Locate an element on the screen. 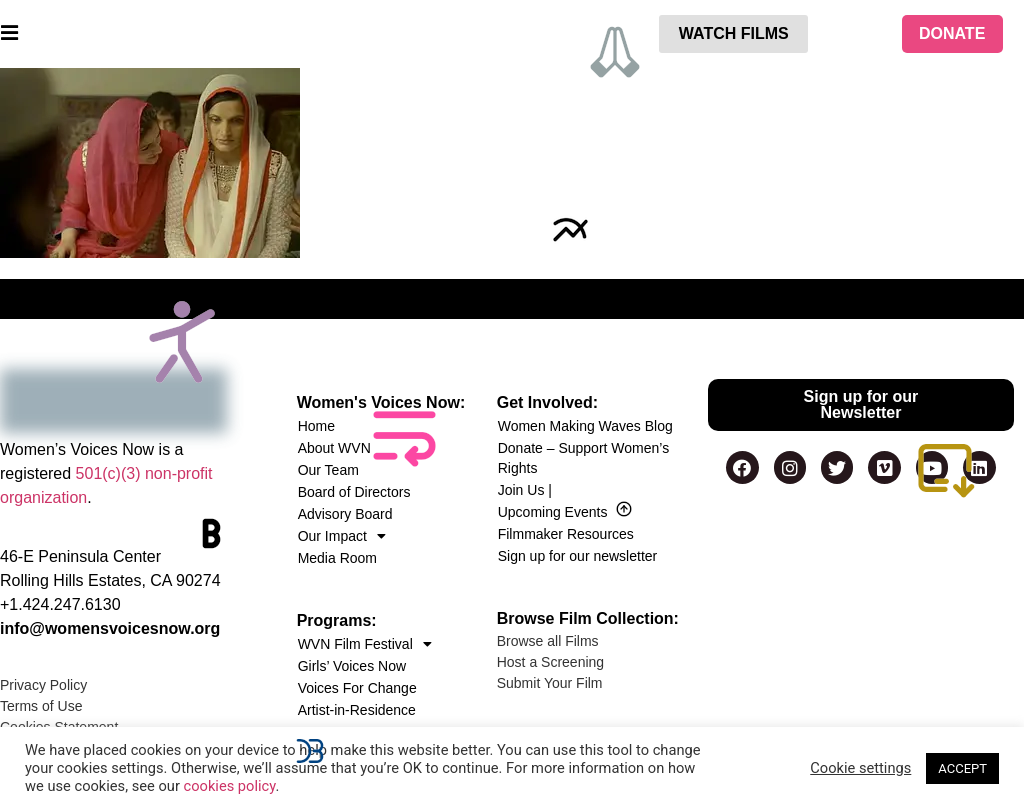 The width and height of the screenshot is (1024, 809). view multi-line chart or graph data is located at coordinates (570, 230).